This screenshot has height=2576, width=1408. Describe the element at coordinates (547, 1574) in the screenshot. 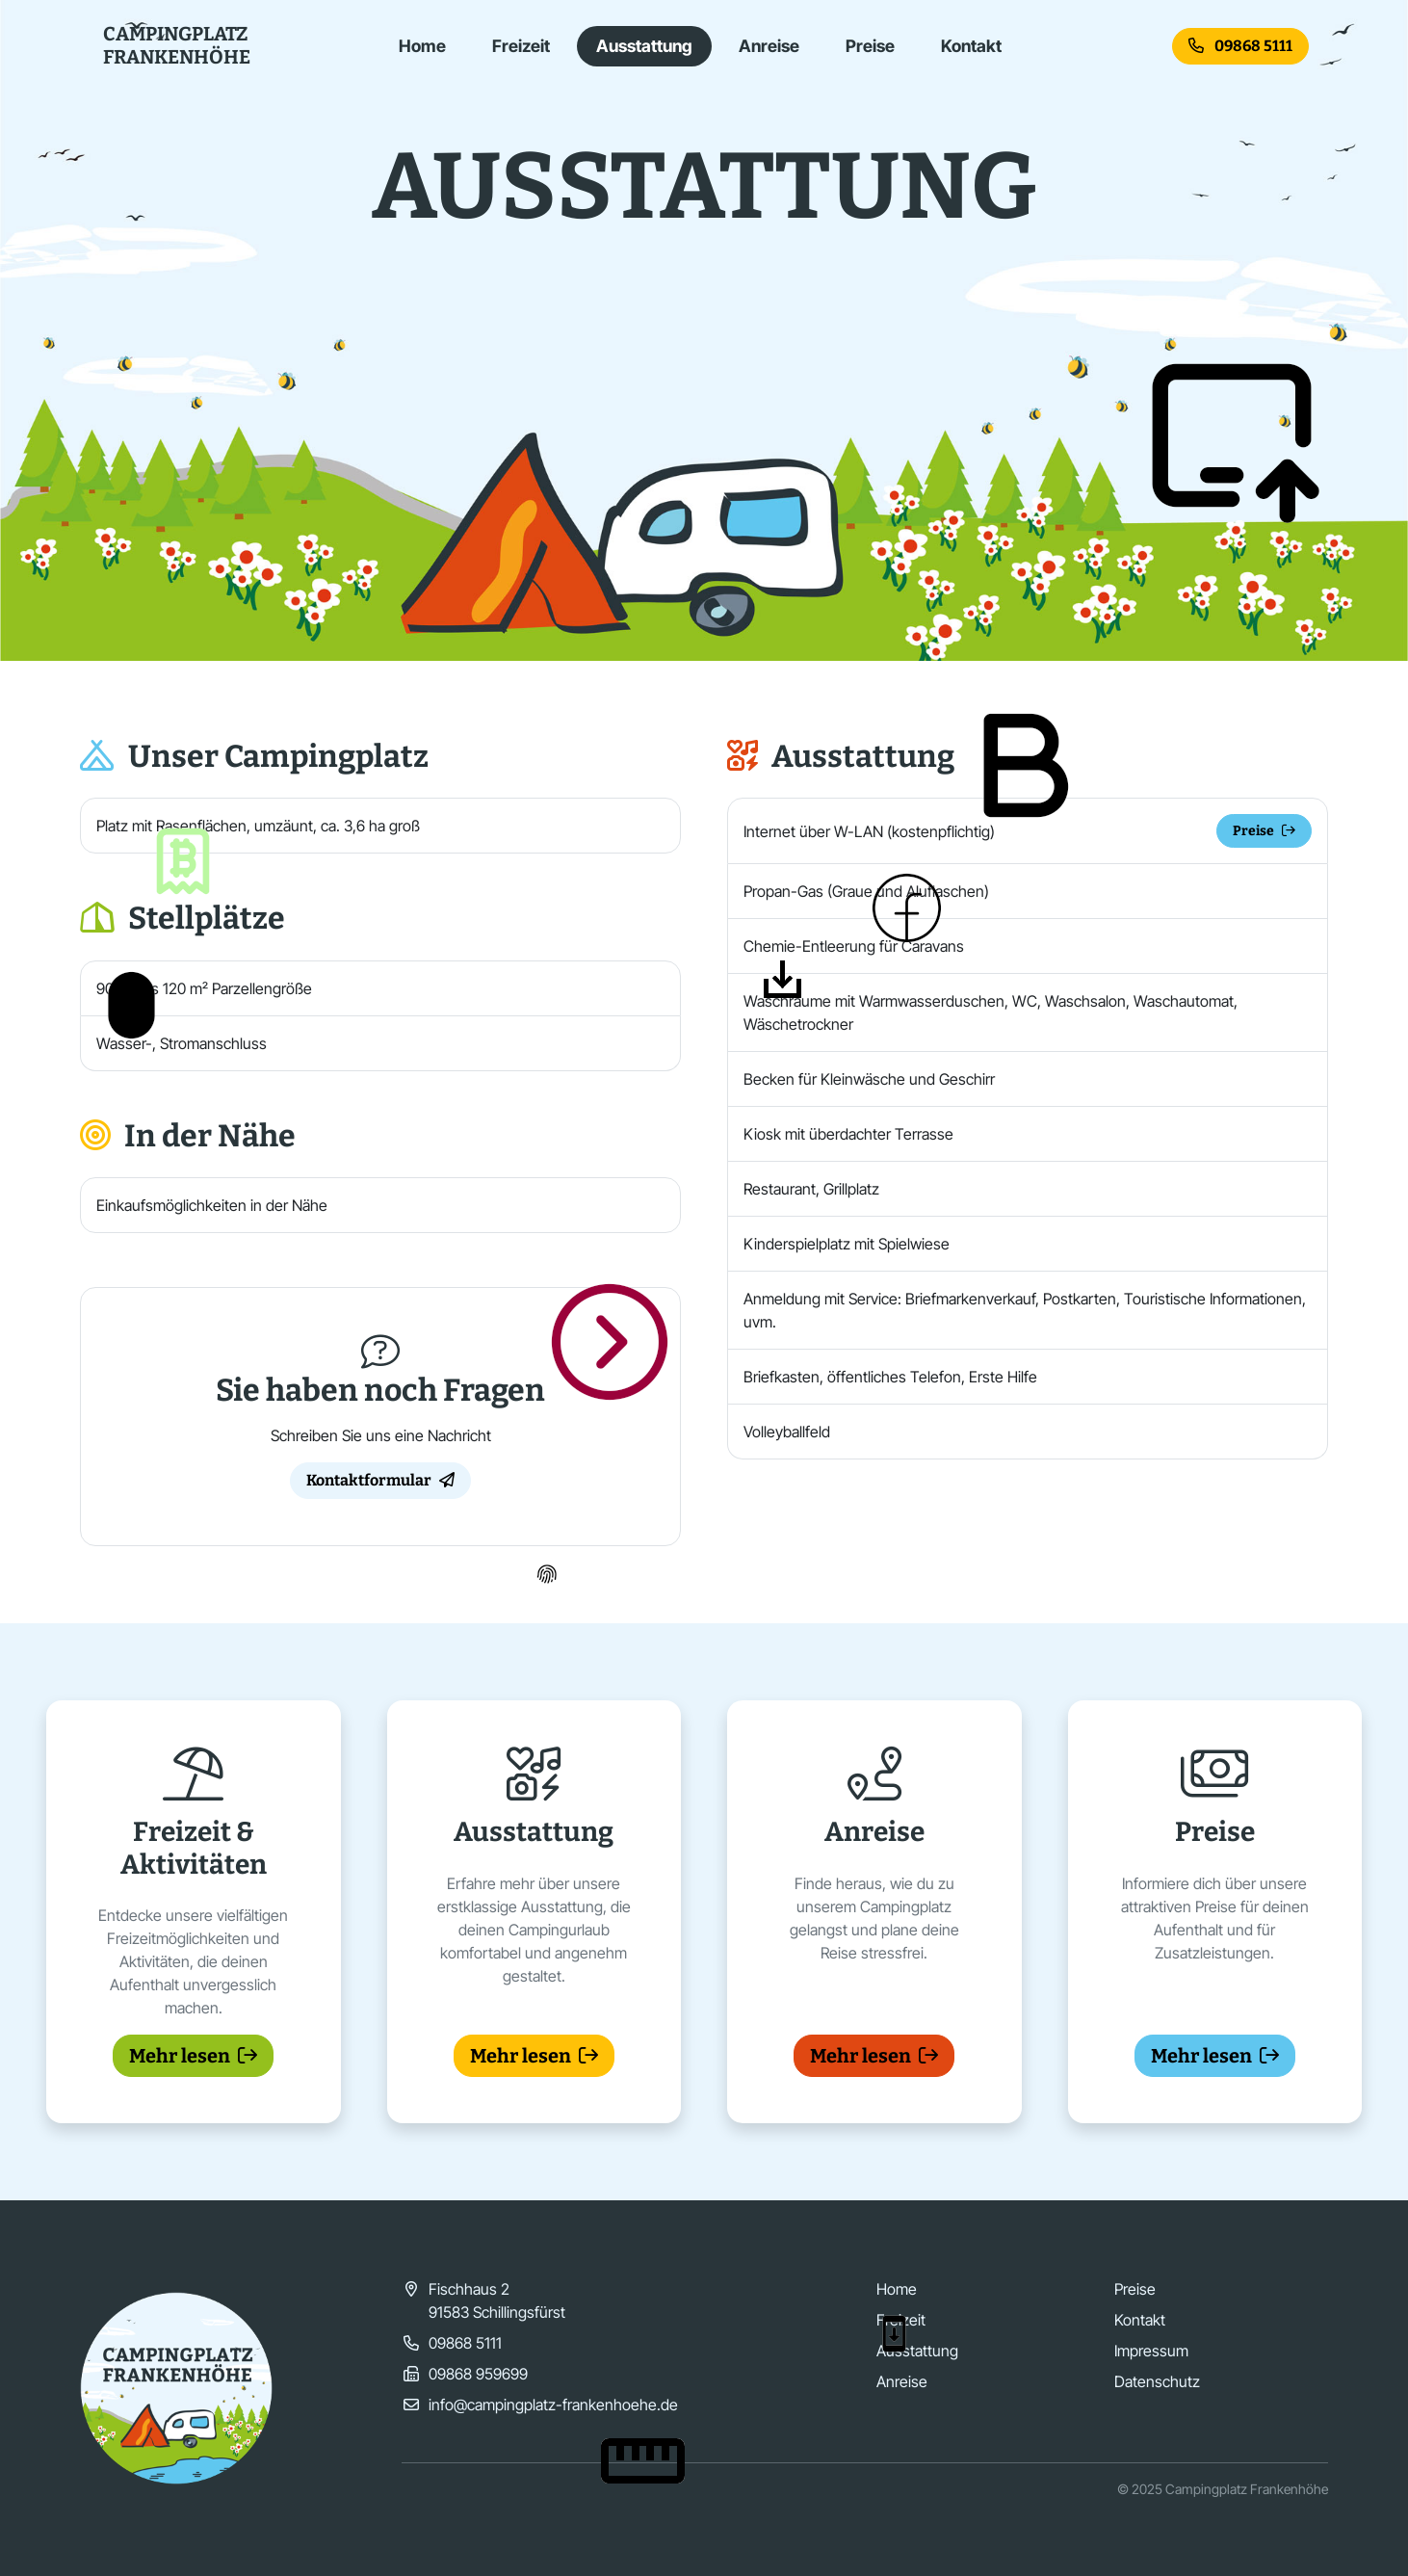

I see `authenticate with biometric fingerprint` at that location.